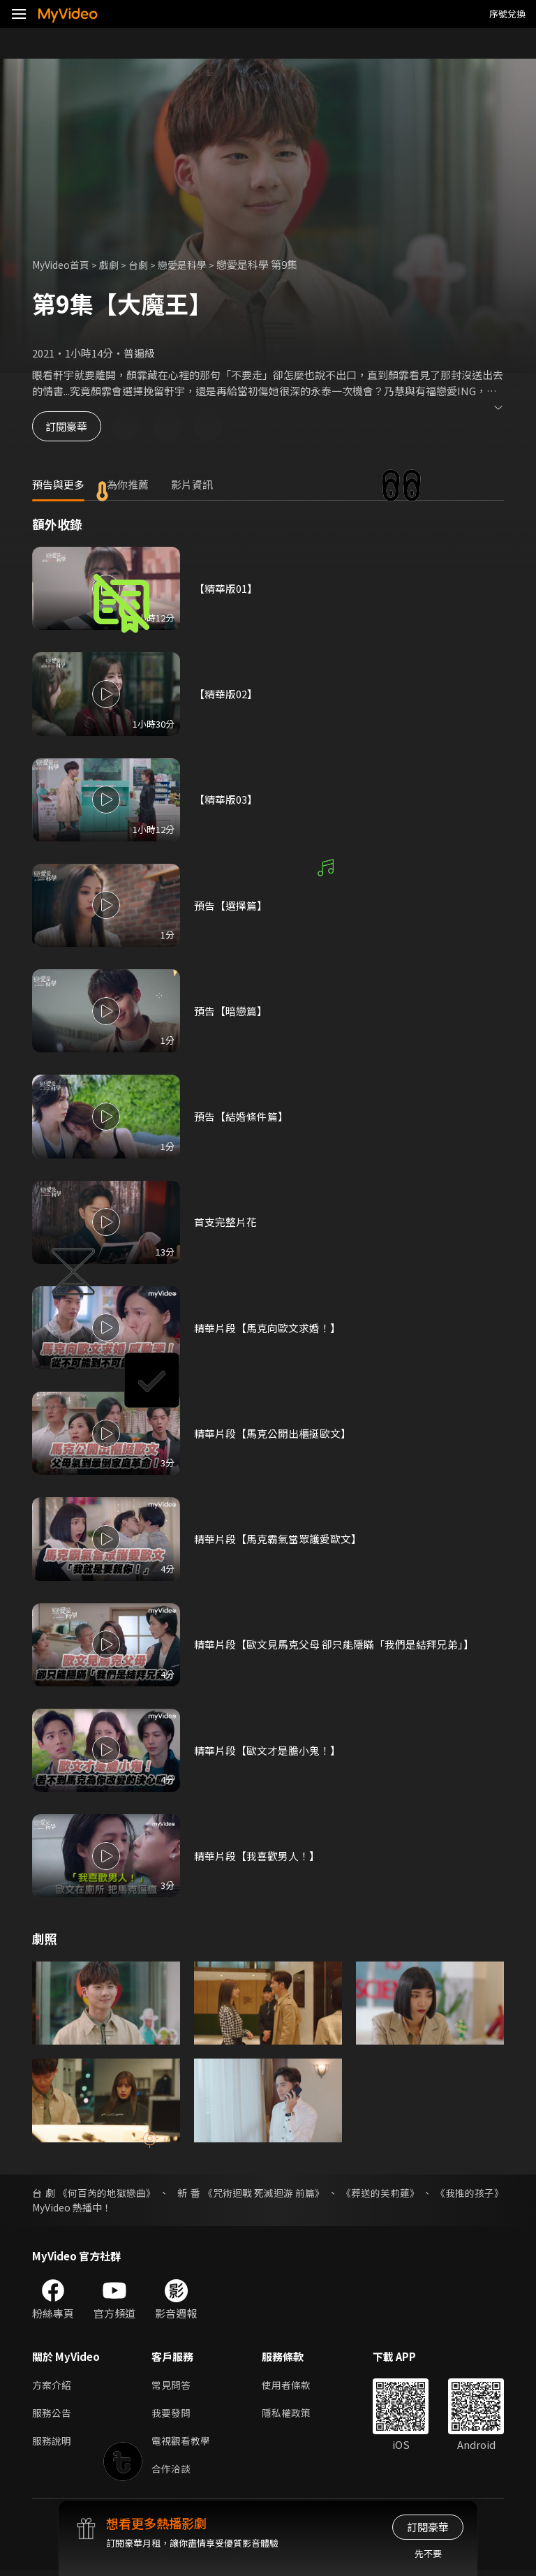  What do you see at coordinates (102, 491) in the screenshot?
I see `indicates high temperature reading` at bounding box center [102, 491].